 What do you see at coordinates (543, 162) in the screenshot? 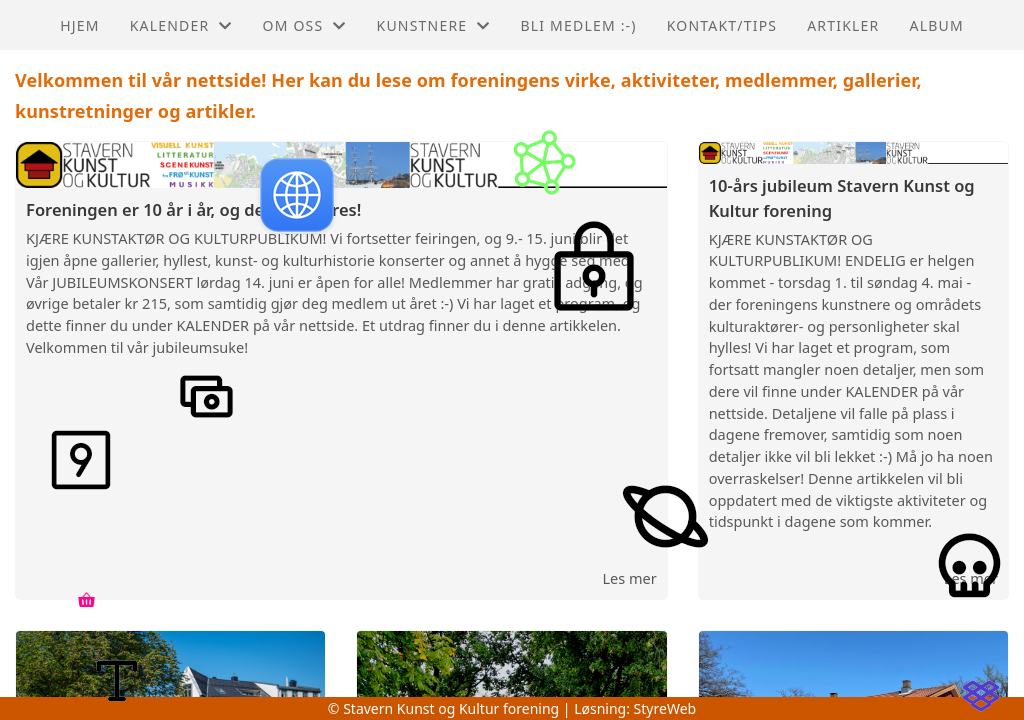
I see `connect to the fediverse network` at bounding box center [543, 162].